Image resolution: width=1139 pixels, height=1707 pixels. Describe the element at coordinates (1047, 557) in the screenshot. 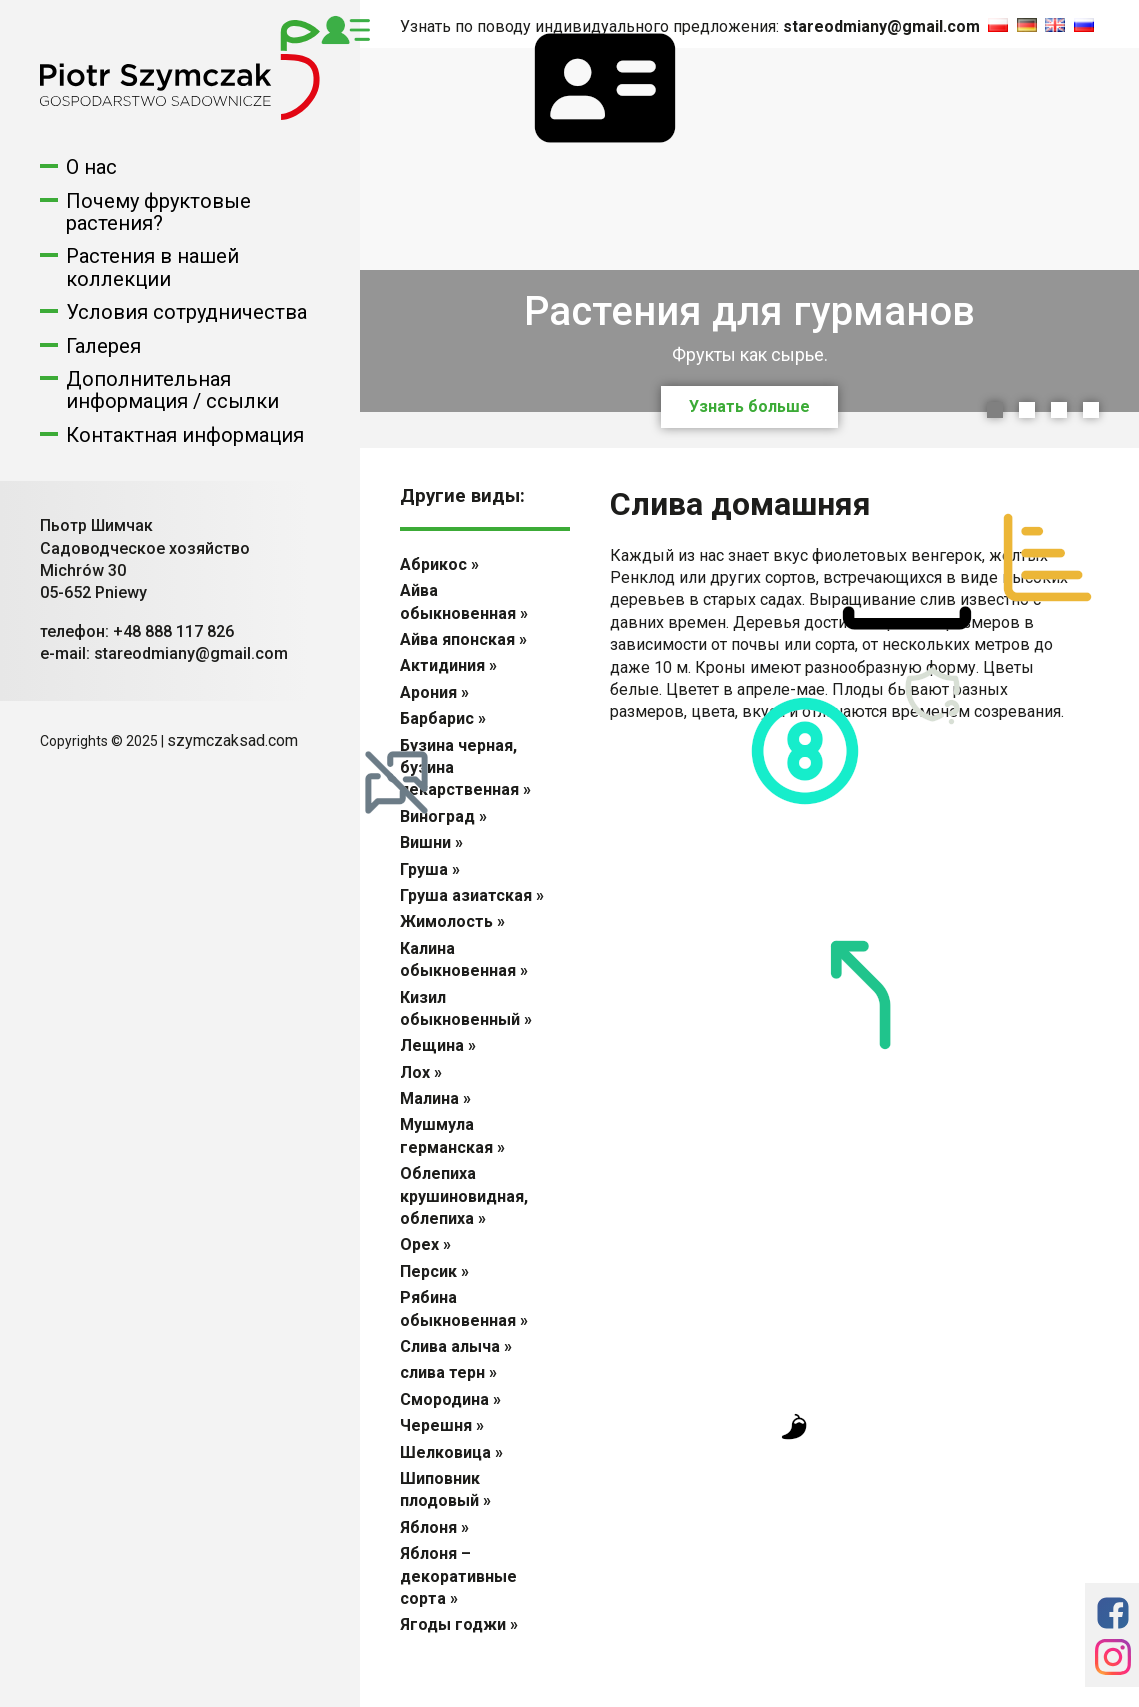

I see `view growth analytics or statistics` at that location.